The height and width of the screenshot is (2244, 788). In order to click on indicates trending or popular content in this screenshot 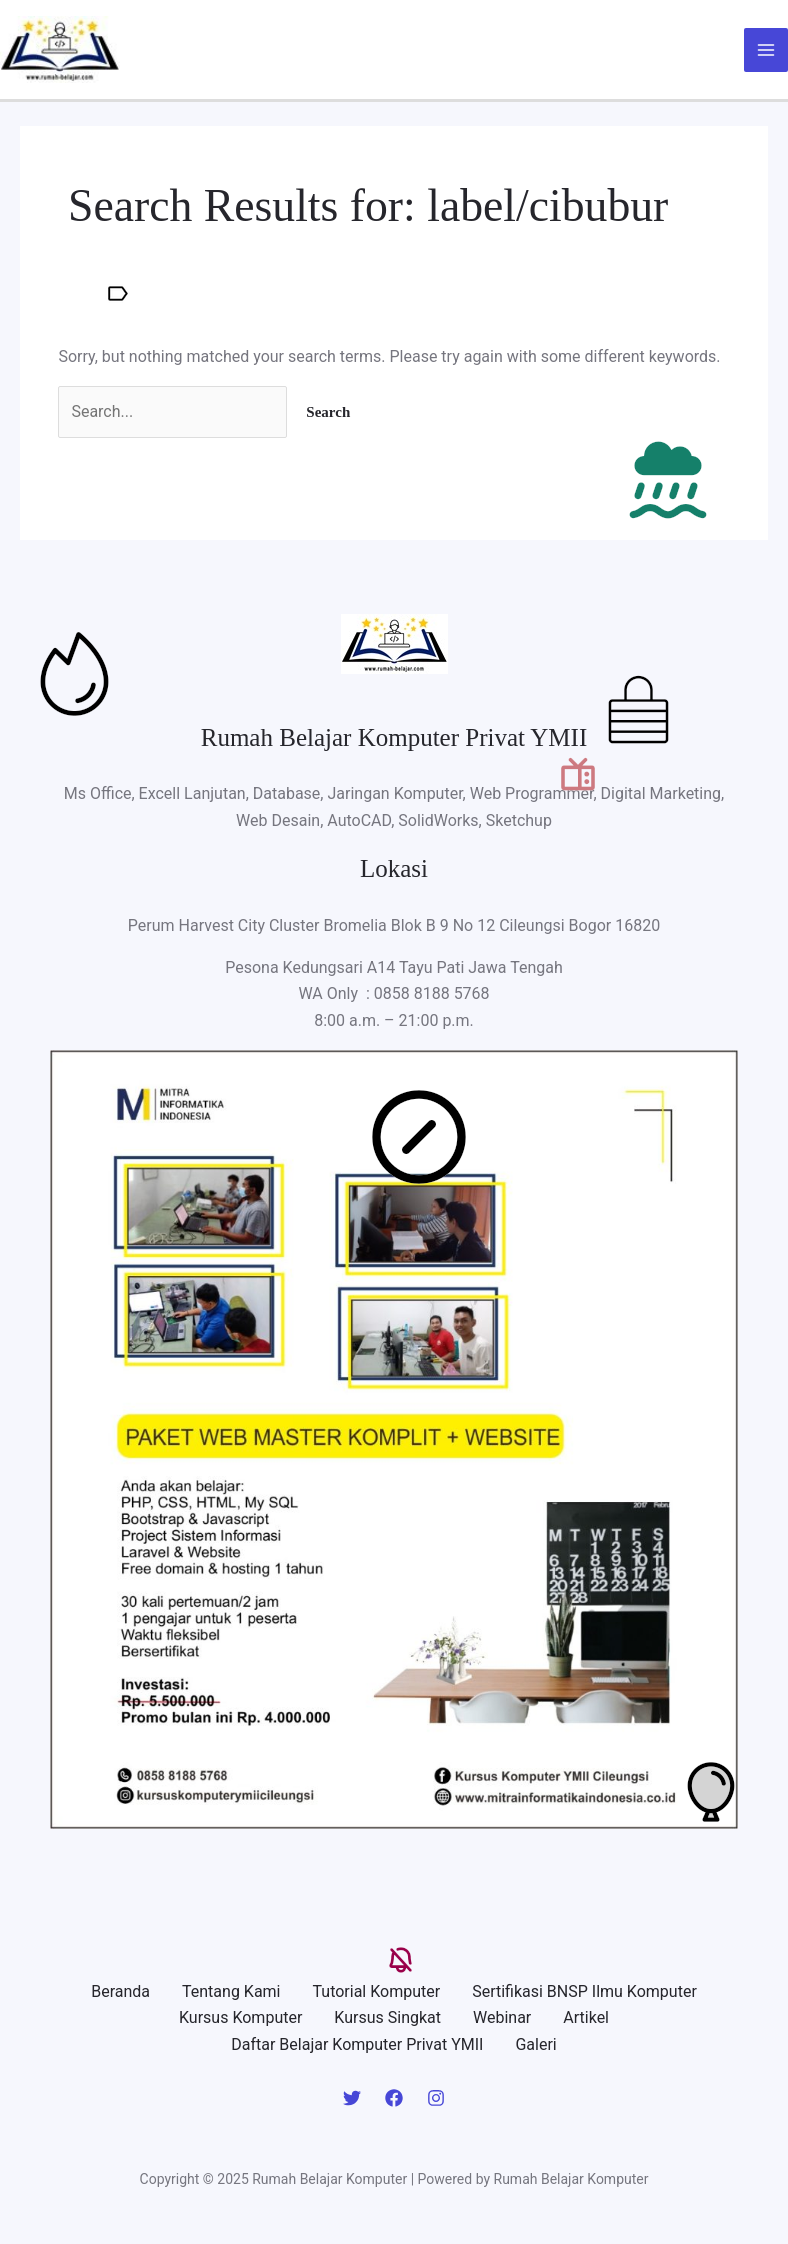, I will do `click(74, 675)`.